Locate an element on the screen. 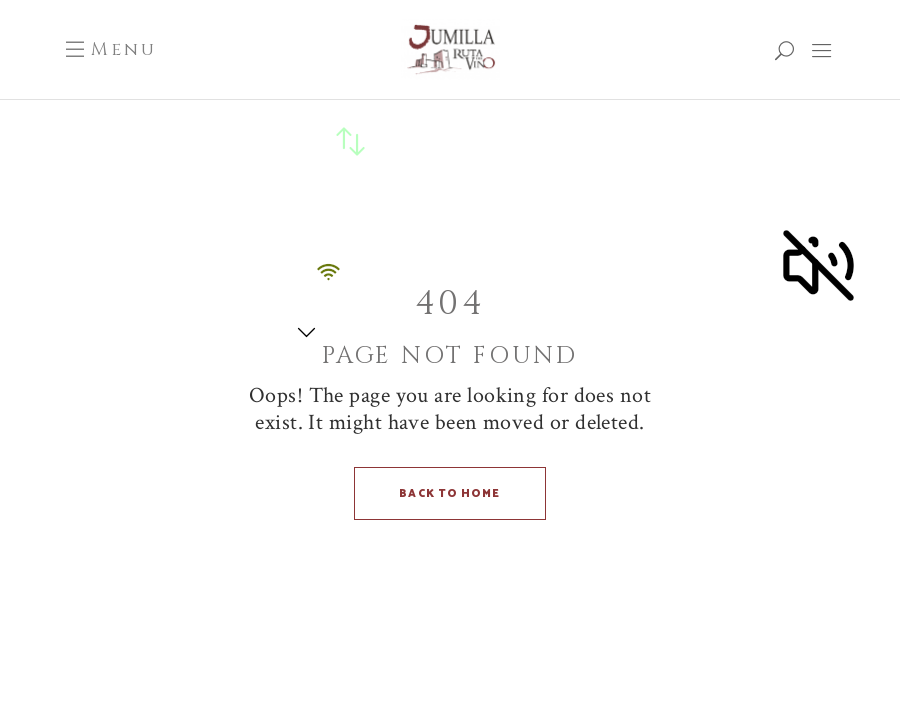 This screenshot has width=900, height=720. mute audio or sound is located at coordinates (818, 265).